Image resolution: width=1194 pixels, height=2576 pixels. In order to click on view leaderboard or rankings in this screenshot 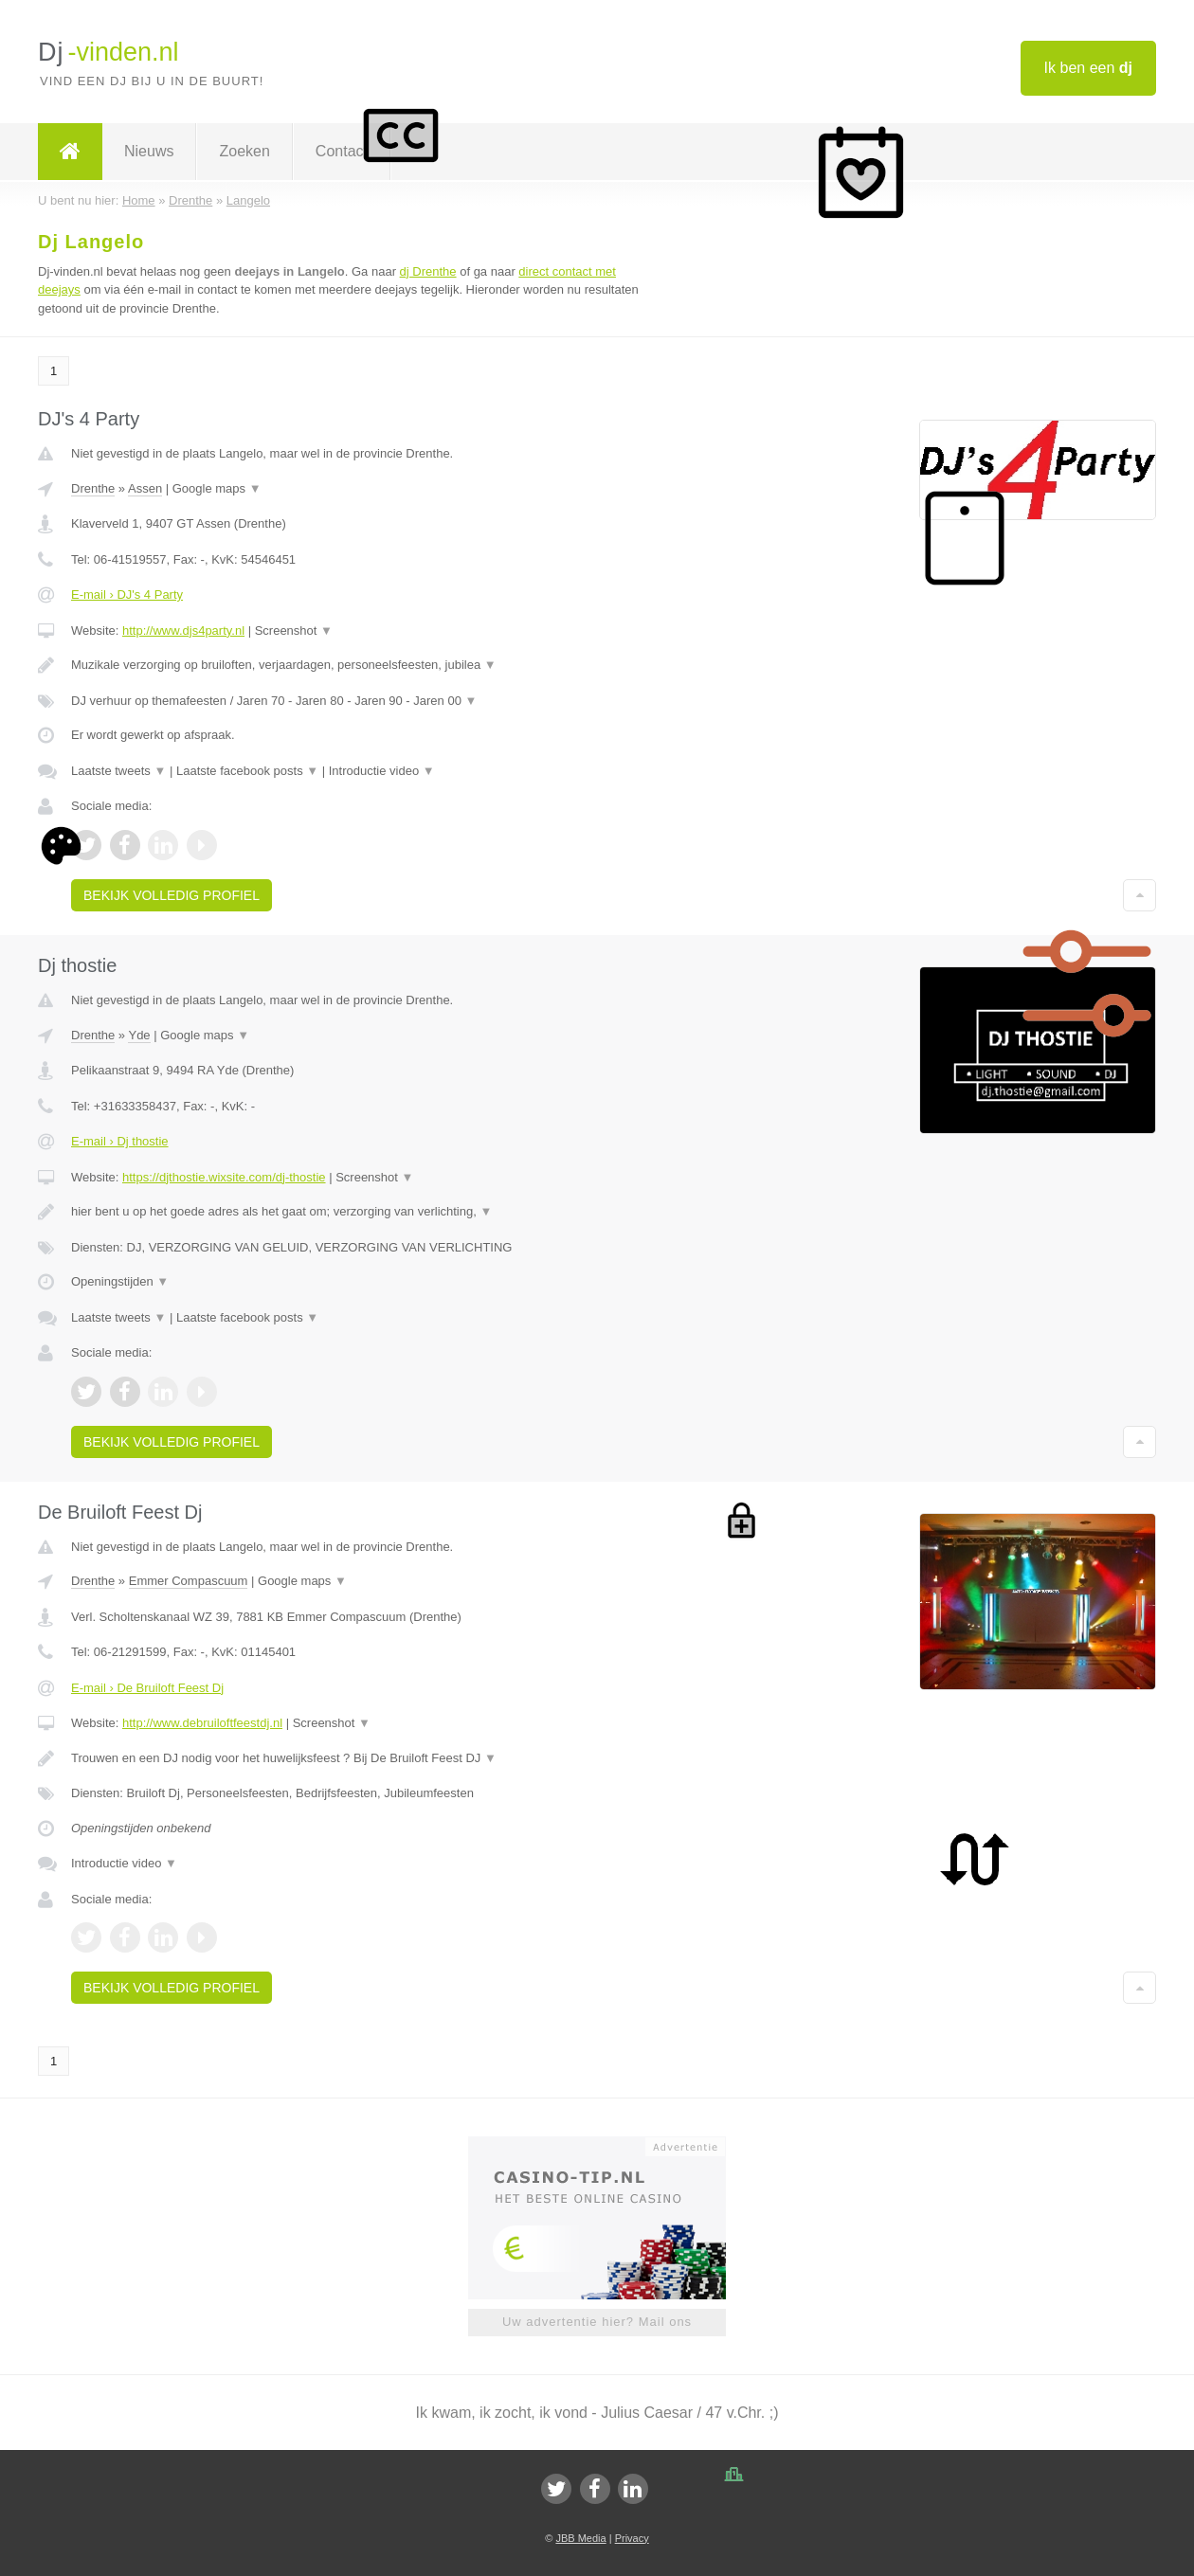, I will do `click(733, 2474)`.